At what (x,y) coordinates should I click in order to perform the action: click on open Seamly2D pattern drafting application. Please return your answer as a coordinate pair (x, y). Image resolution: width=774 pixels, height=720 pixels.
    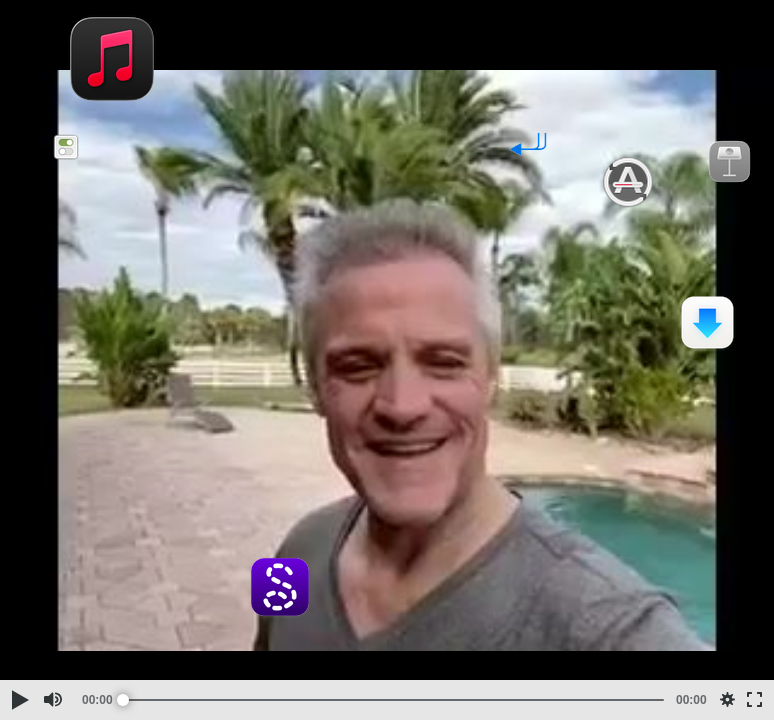
    Looking at the image, I should click on (280, 587).